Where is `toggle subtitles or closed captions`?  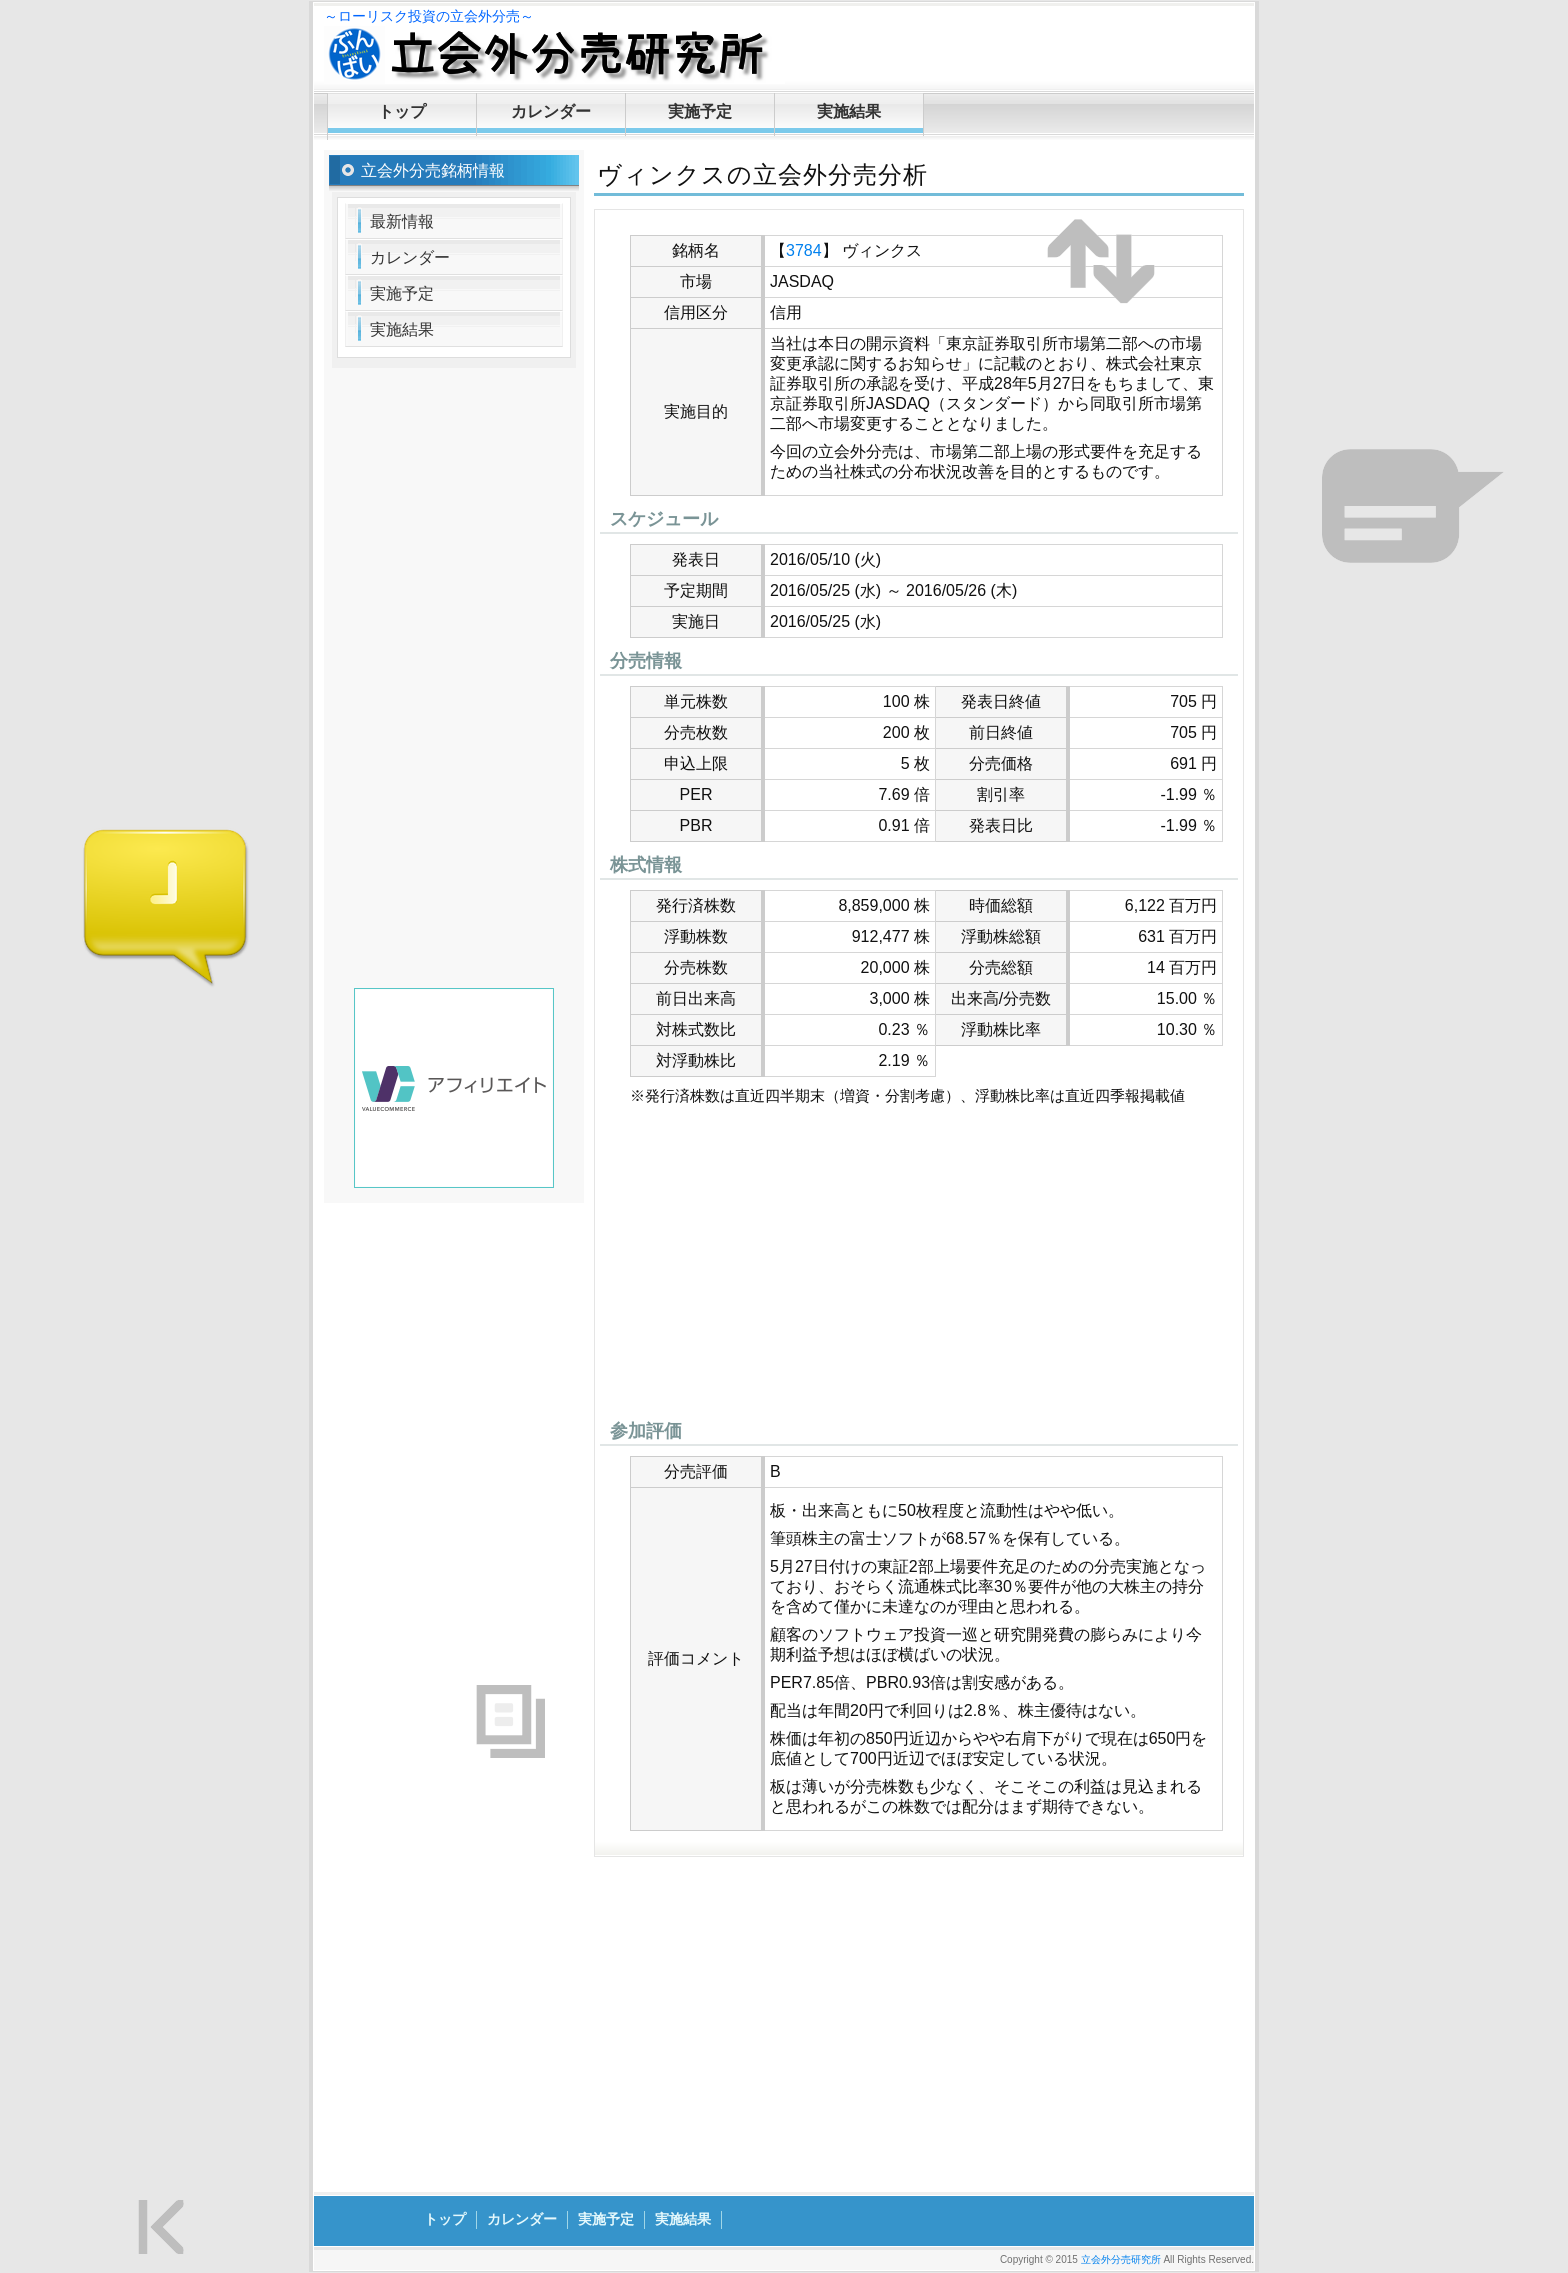 toggle subtitles or closed captions is located at coordinates (1413, 506).